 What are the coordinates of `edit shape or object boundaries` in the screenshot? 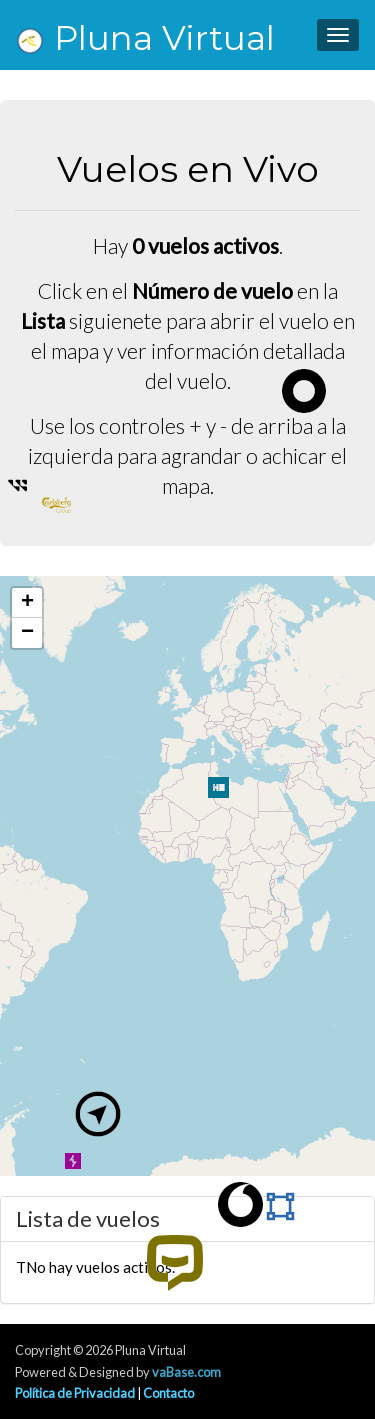 It's located at (280, 1206).